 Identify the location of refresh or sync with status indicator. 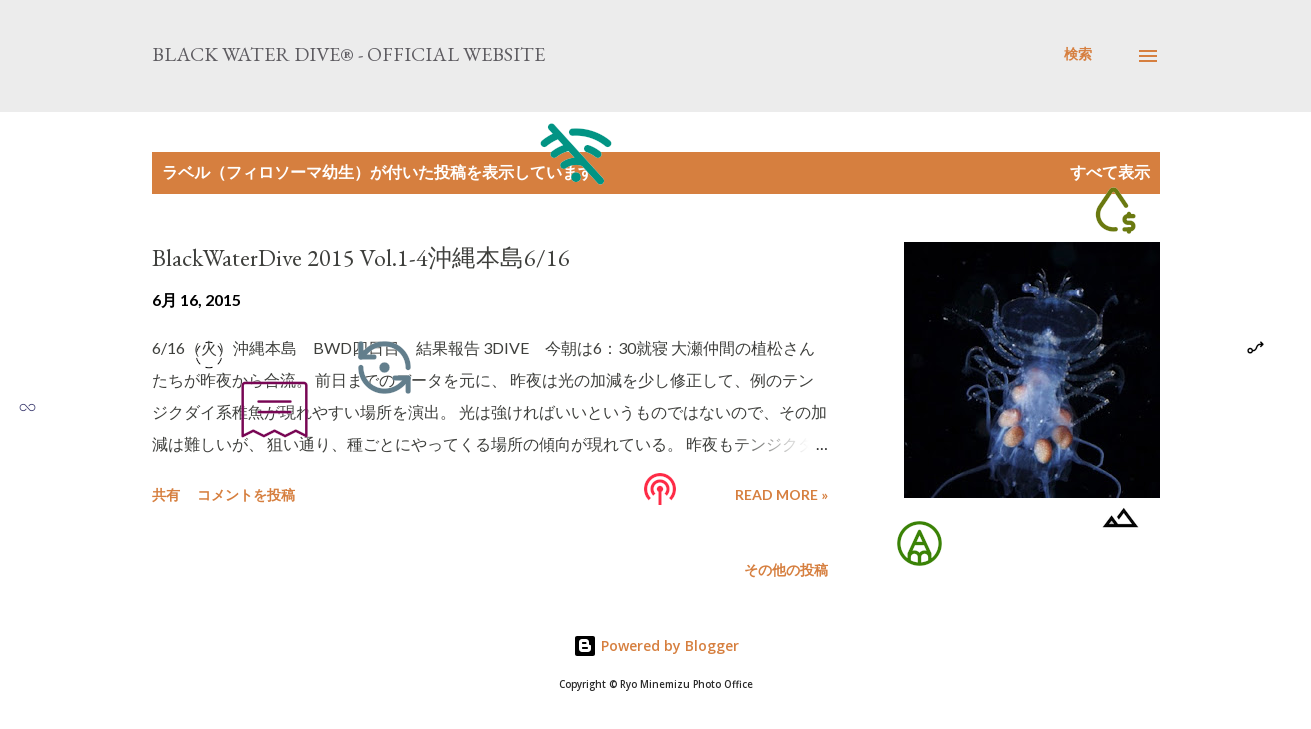
(384, 367).